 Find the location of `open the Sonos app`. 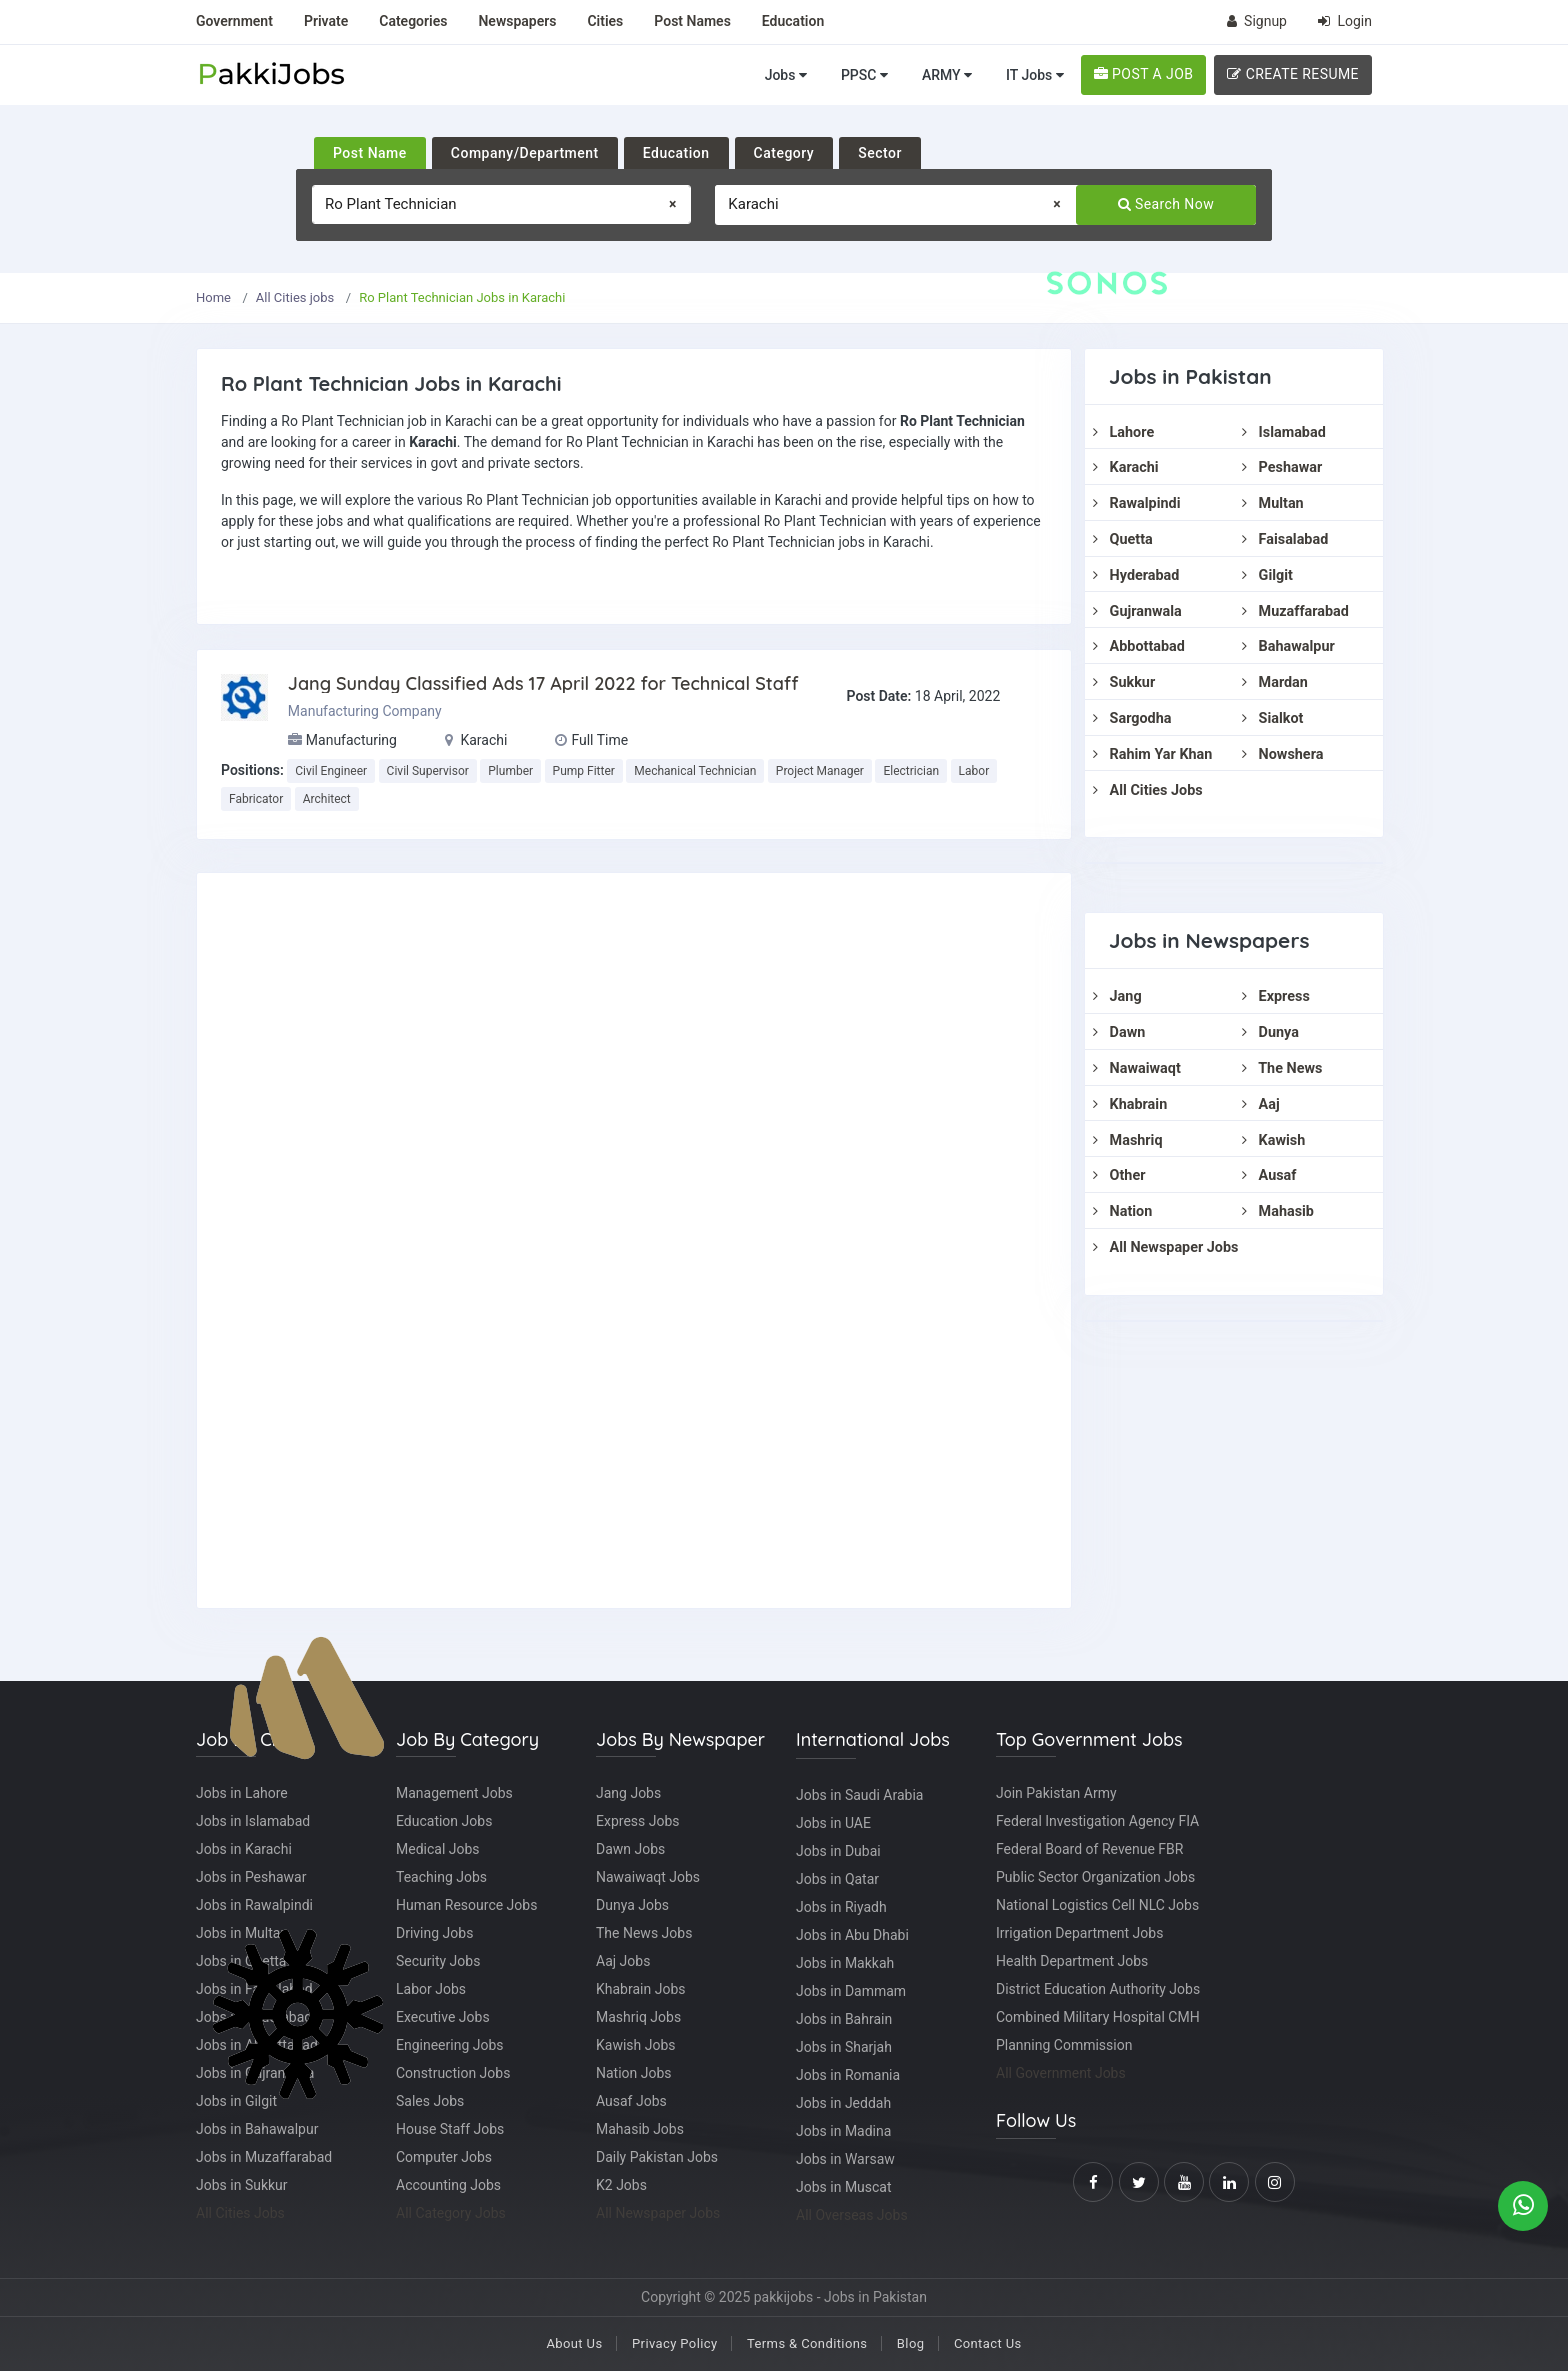

open the Sonos app is located at coordinates (1107, 283).